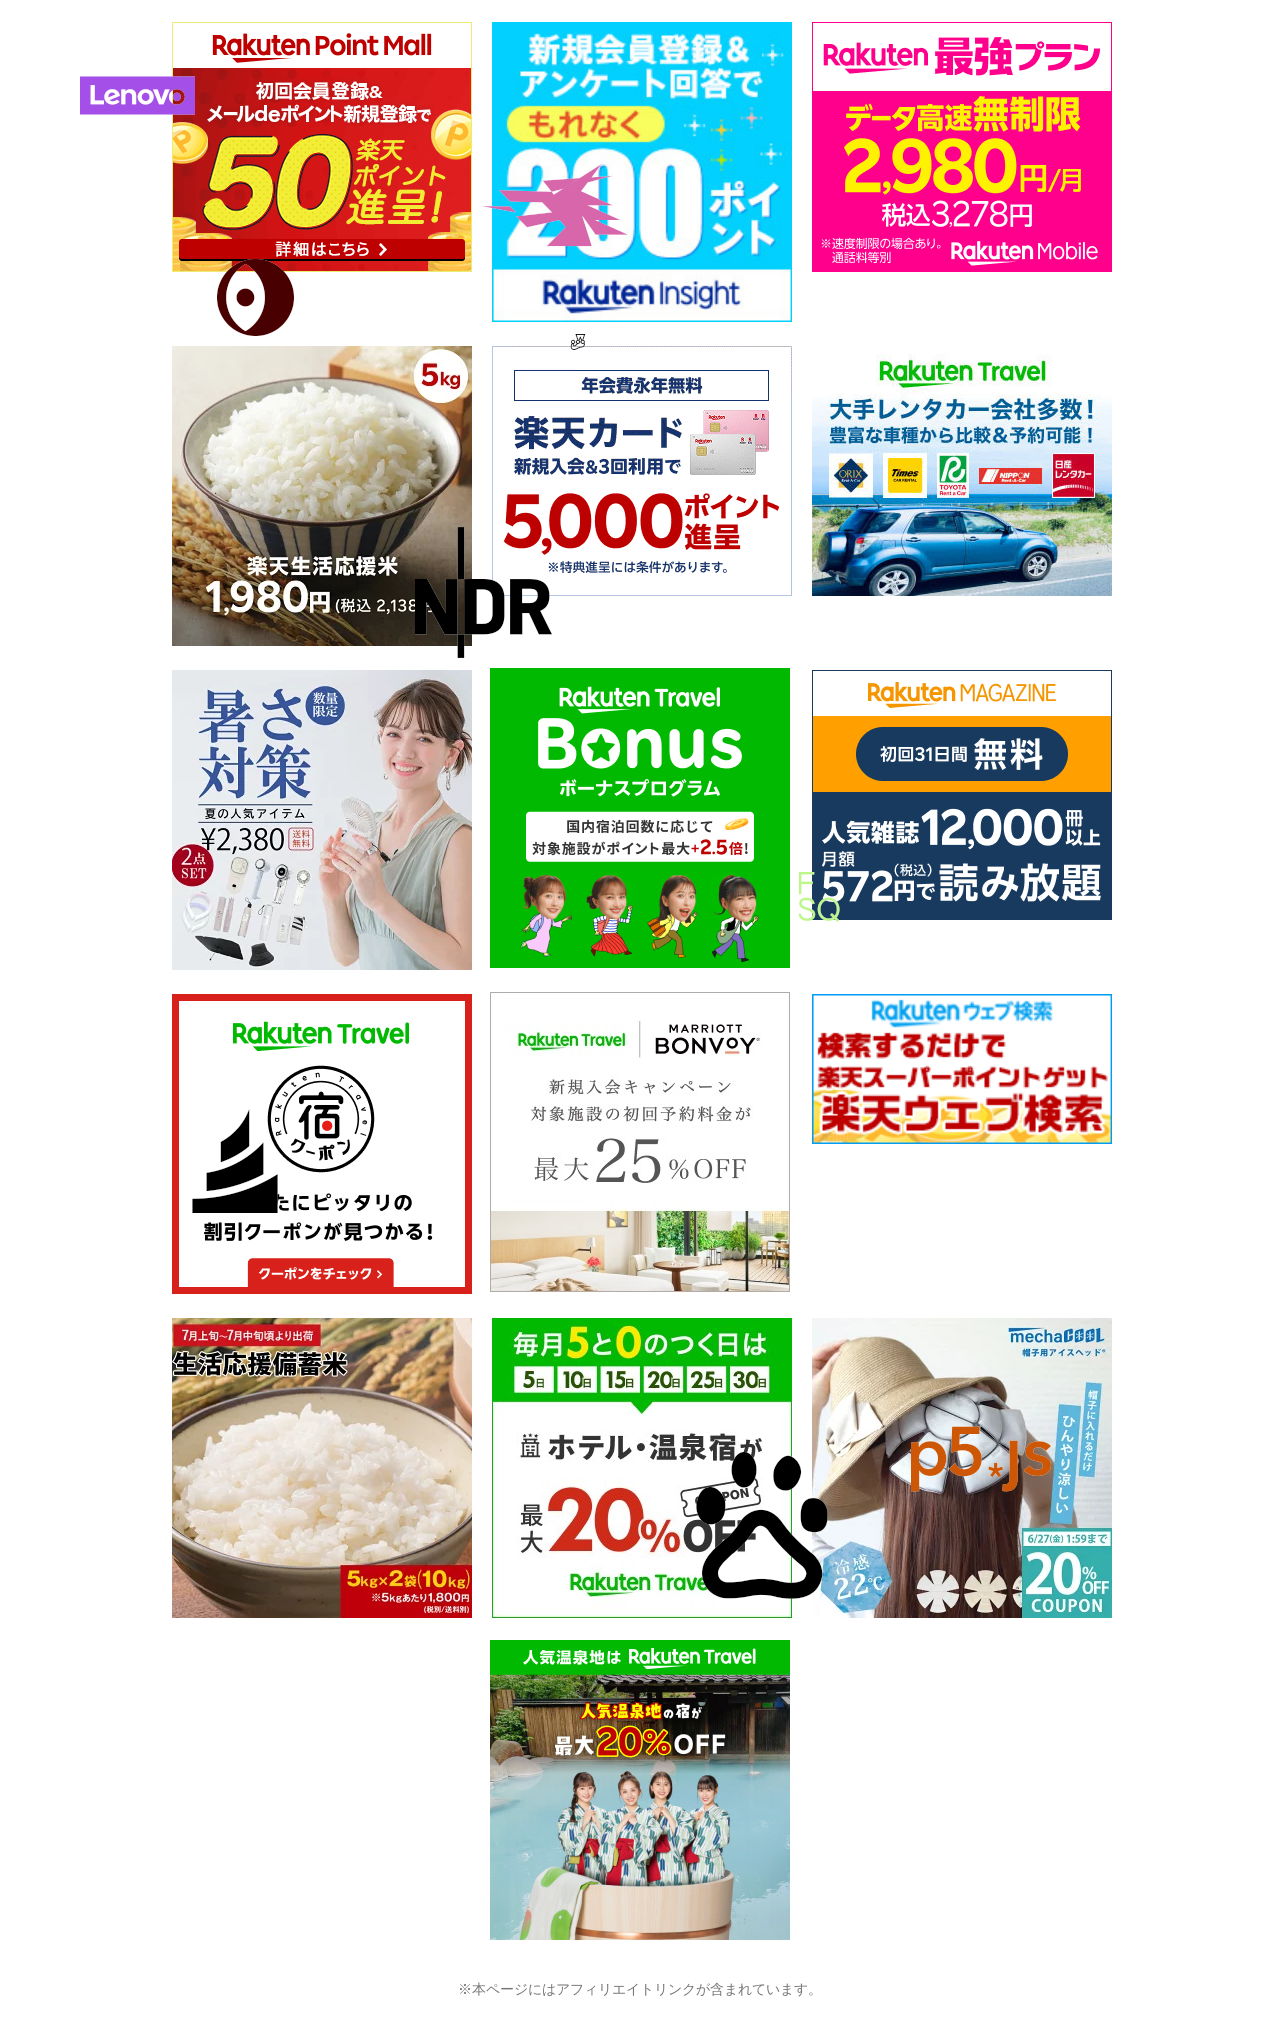  What do you see at coordinates (578, 342) in the screenshot?
I see `jest testing framework logo` at bounding box center [578, 342].